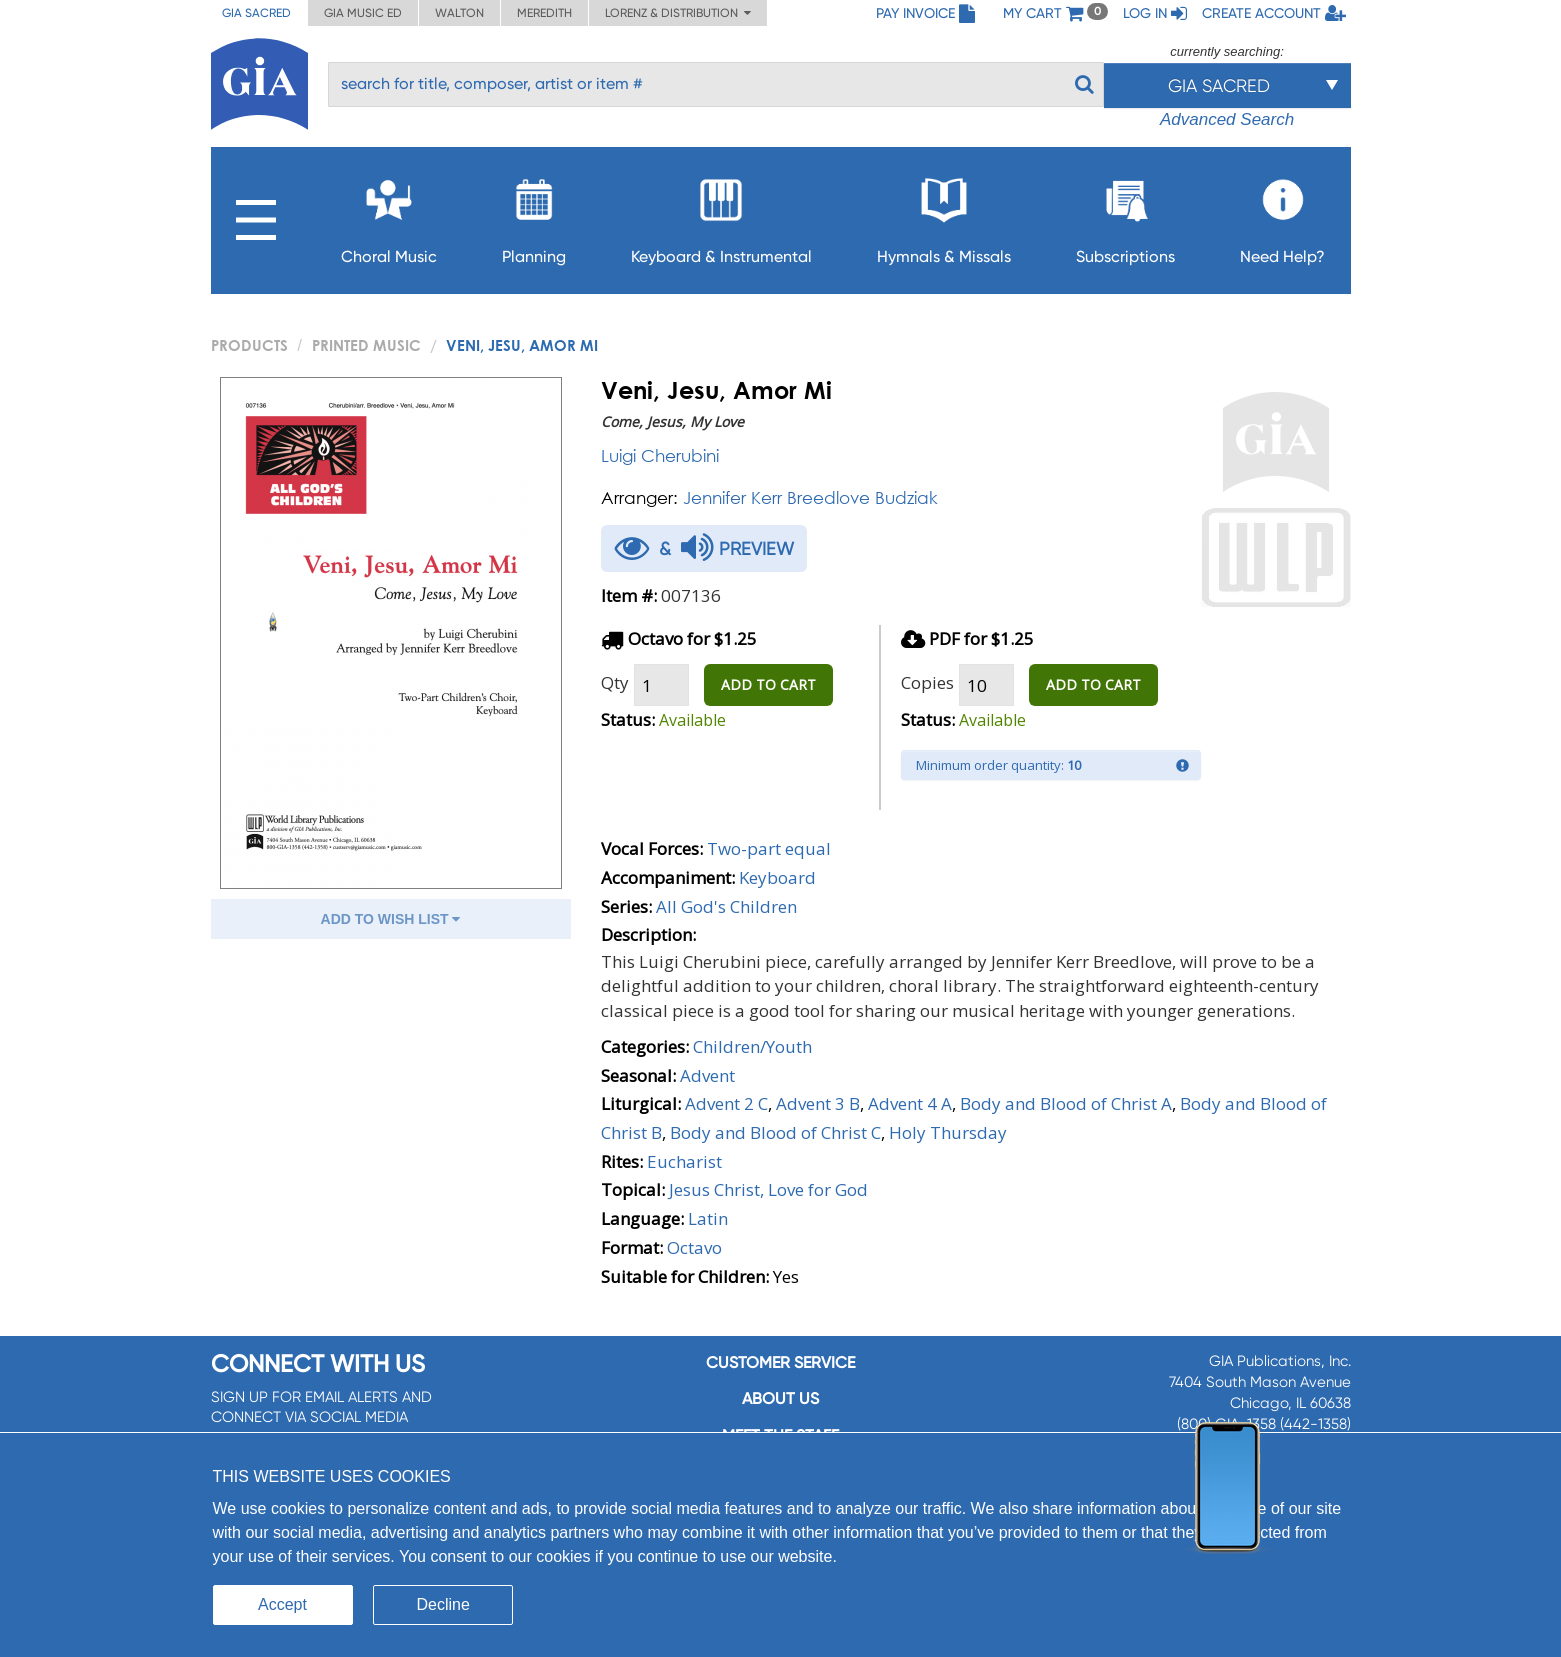  What do you see at coordinates (1227, 1488) in the screenshot?
I see `iPhone XR device icon` at bounding box center [1227, 1488].